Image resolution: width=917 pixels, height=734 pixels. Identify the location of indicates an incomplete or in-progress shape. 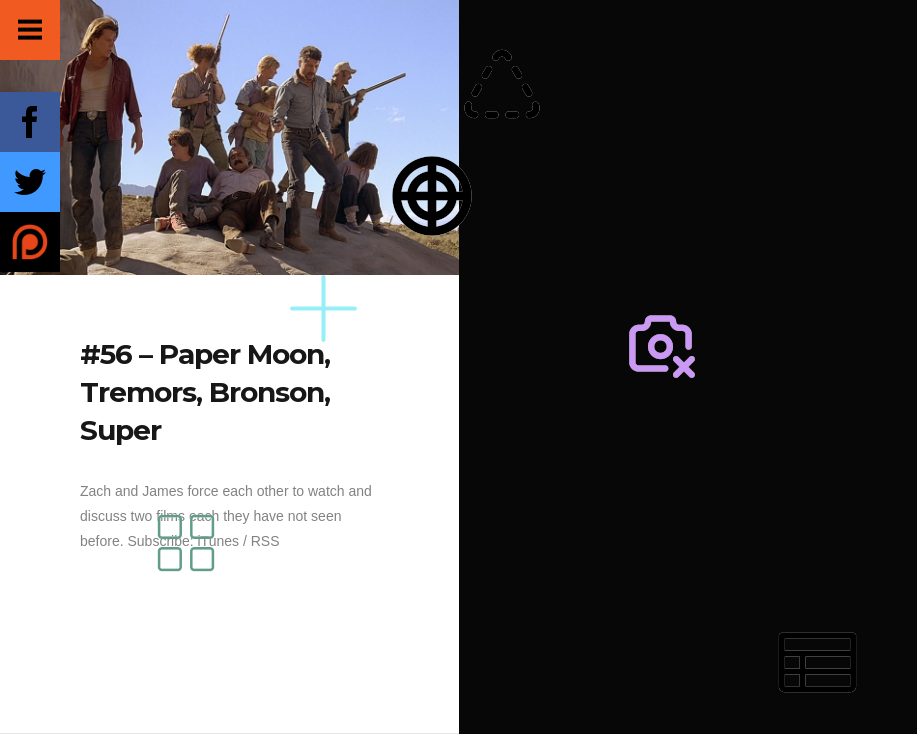
(502, 84).